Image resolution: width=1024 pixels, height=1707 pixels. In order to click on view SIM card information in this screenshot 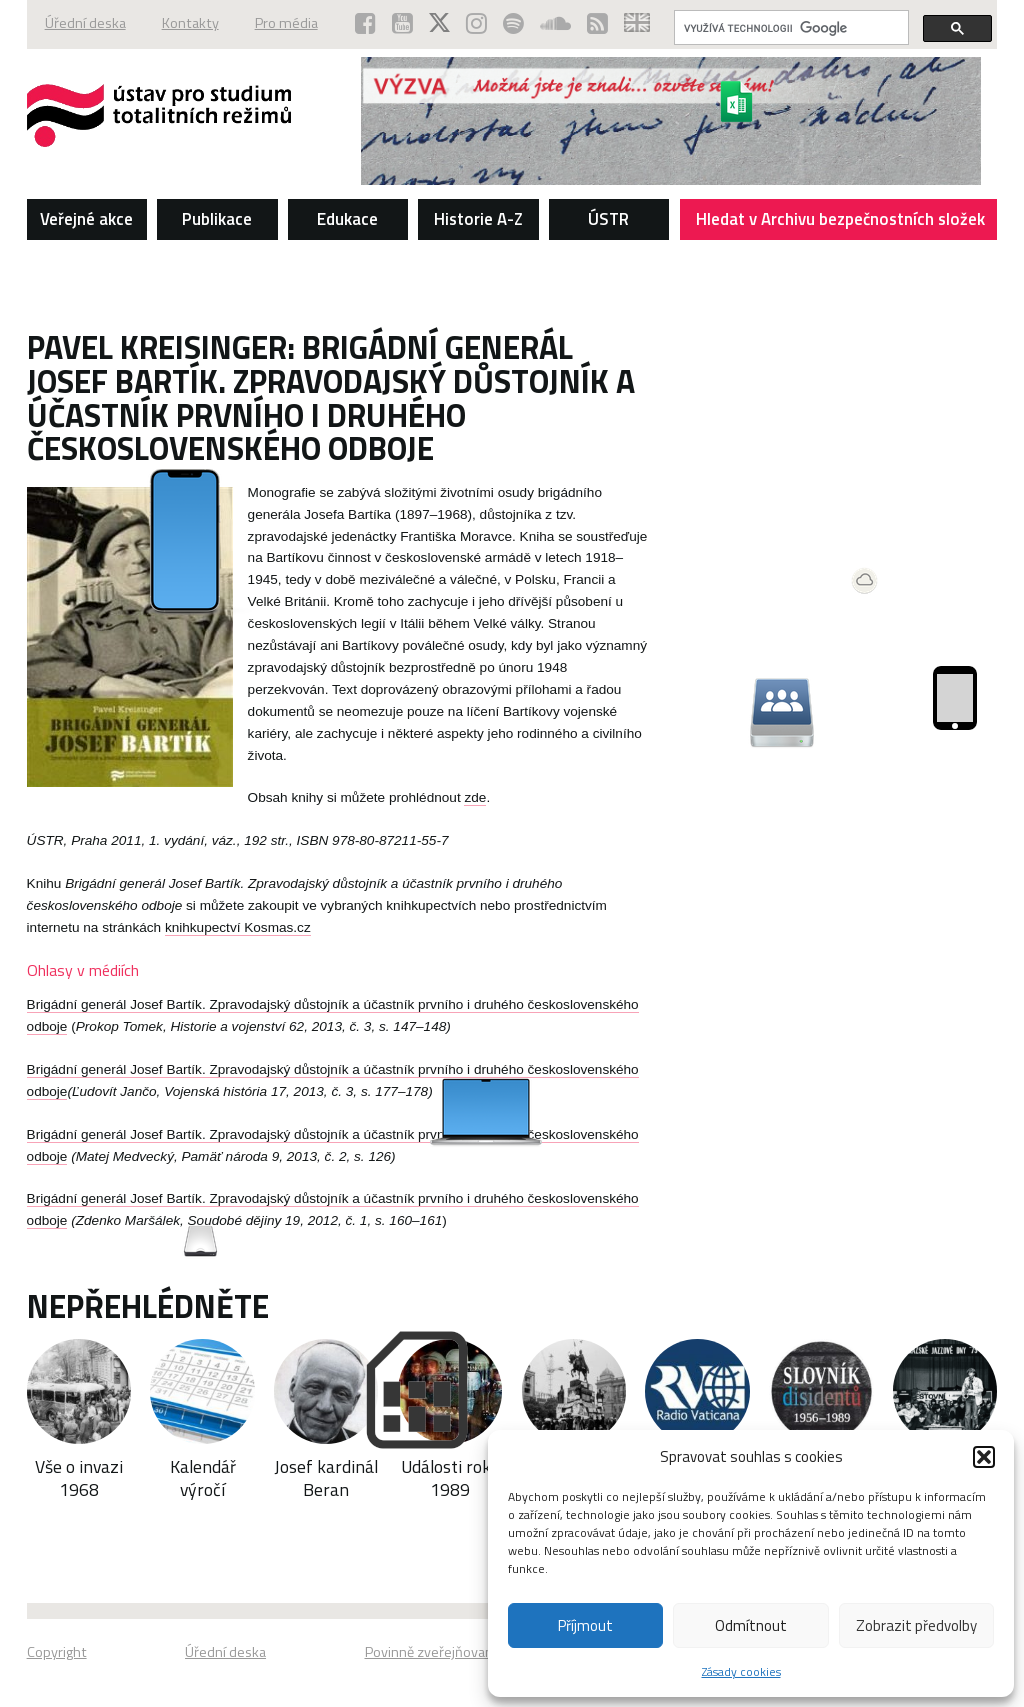, I will do `click(417, 1390)`.